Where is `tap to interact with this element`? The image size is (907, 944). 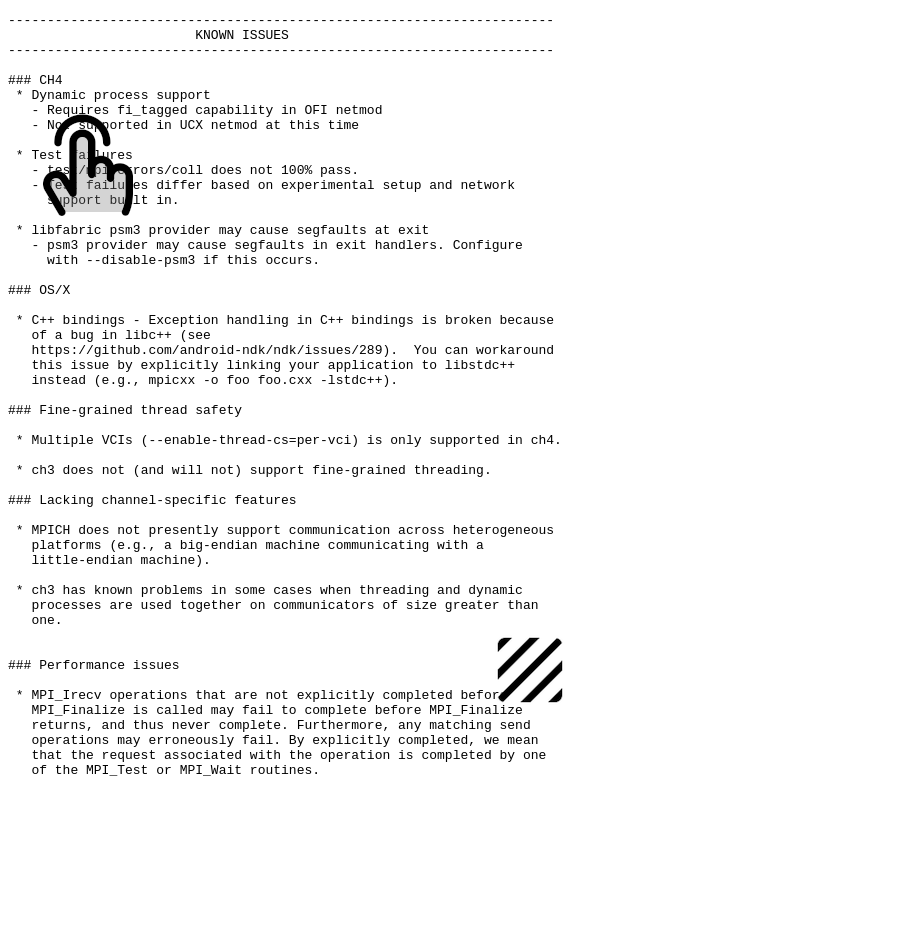
tap to interact with this element is located at coordinates (88, 167).